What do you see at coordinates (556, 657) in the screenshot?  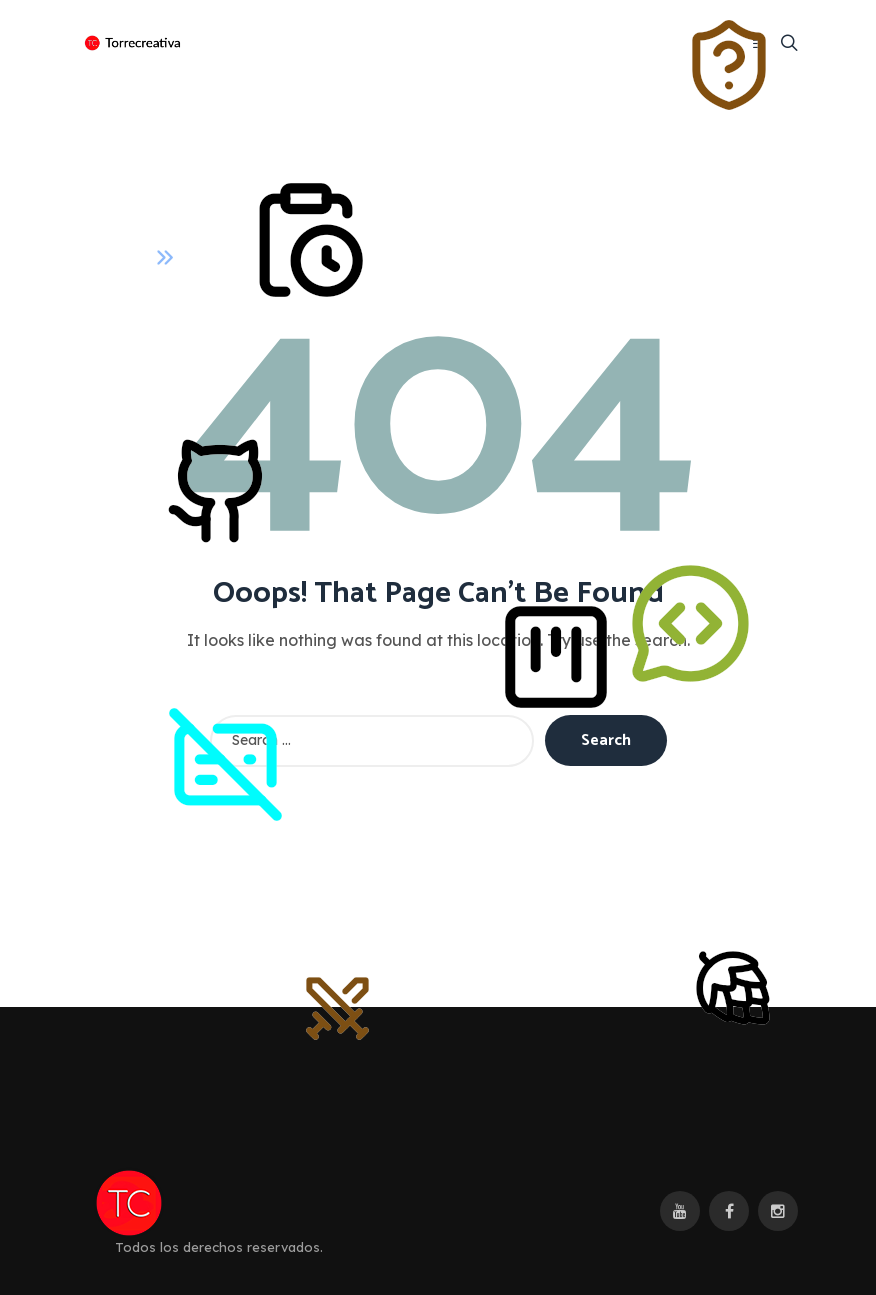 I see `open kanban board view` at bounding box center [556, 657].